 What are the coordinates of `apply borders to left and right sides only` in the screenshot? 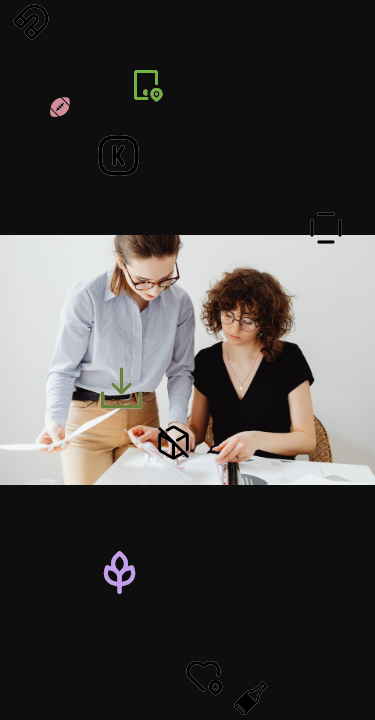 It's located at (326, 228).